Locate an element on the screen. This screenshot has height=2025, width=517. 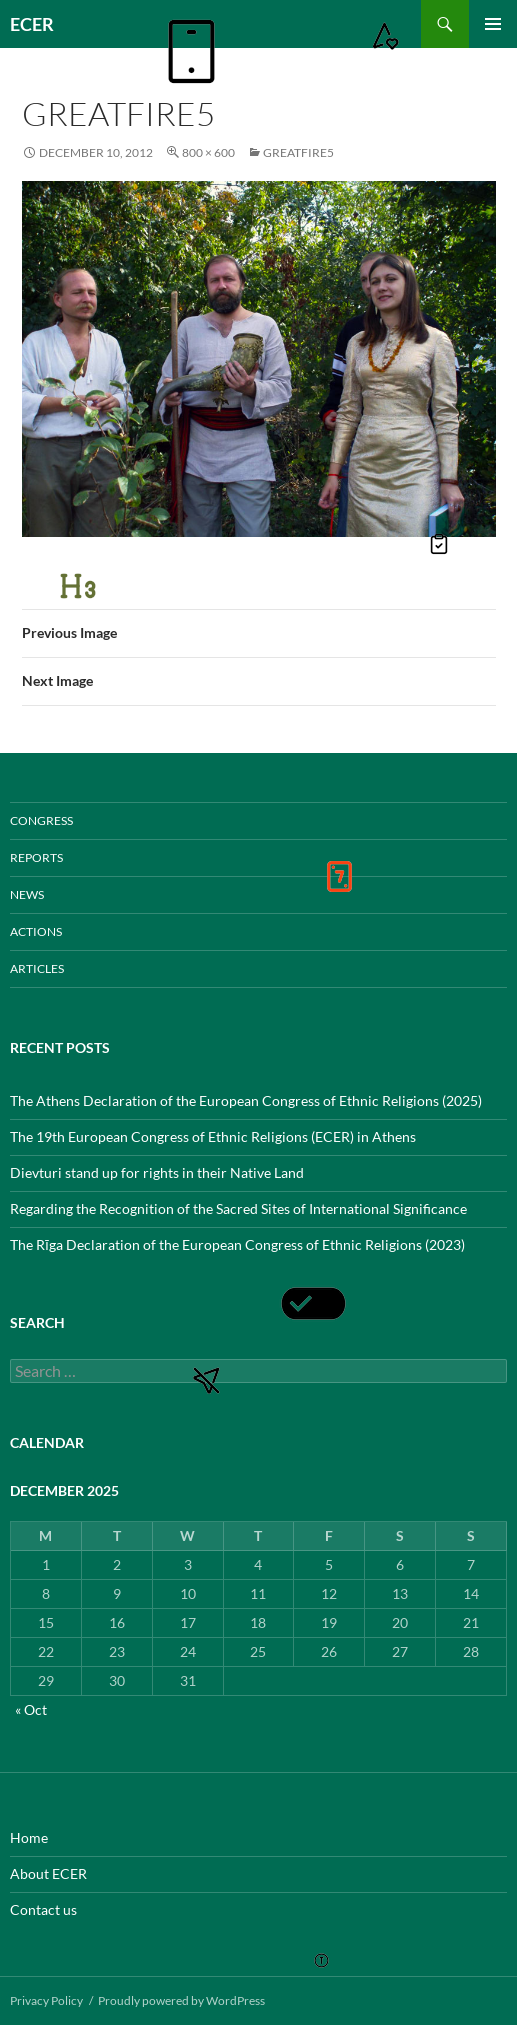
toggle setting enabled or active is located at coordinates (313, 1303).